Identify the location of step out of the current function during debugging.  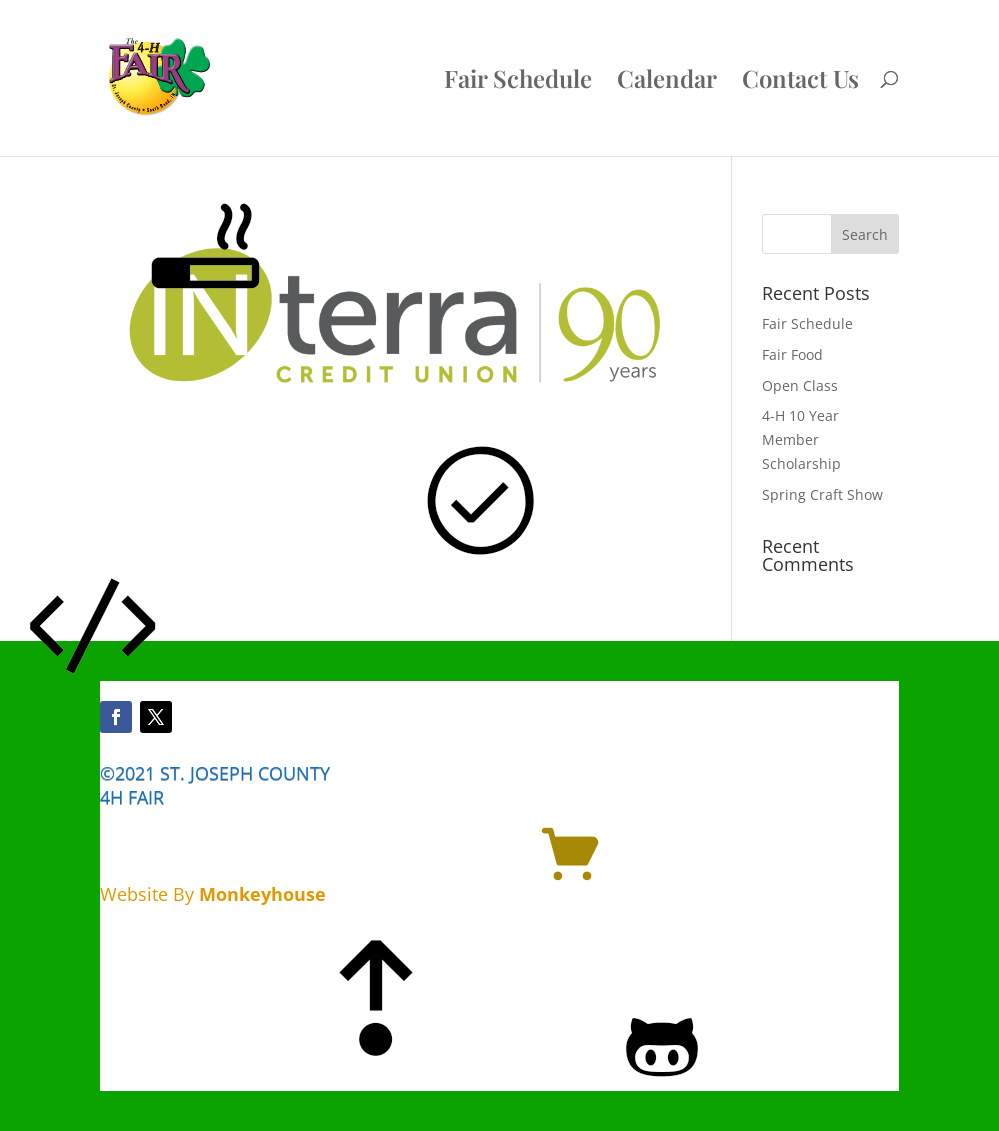
(376, 998).